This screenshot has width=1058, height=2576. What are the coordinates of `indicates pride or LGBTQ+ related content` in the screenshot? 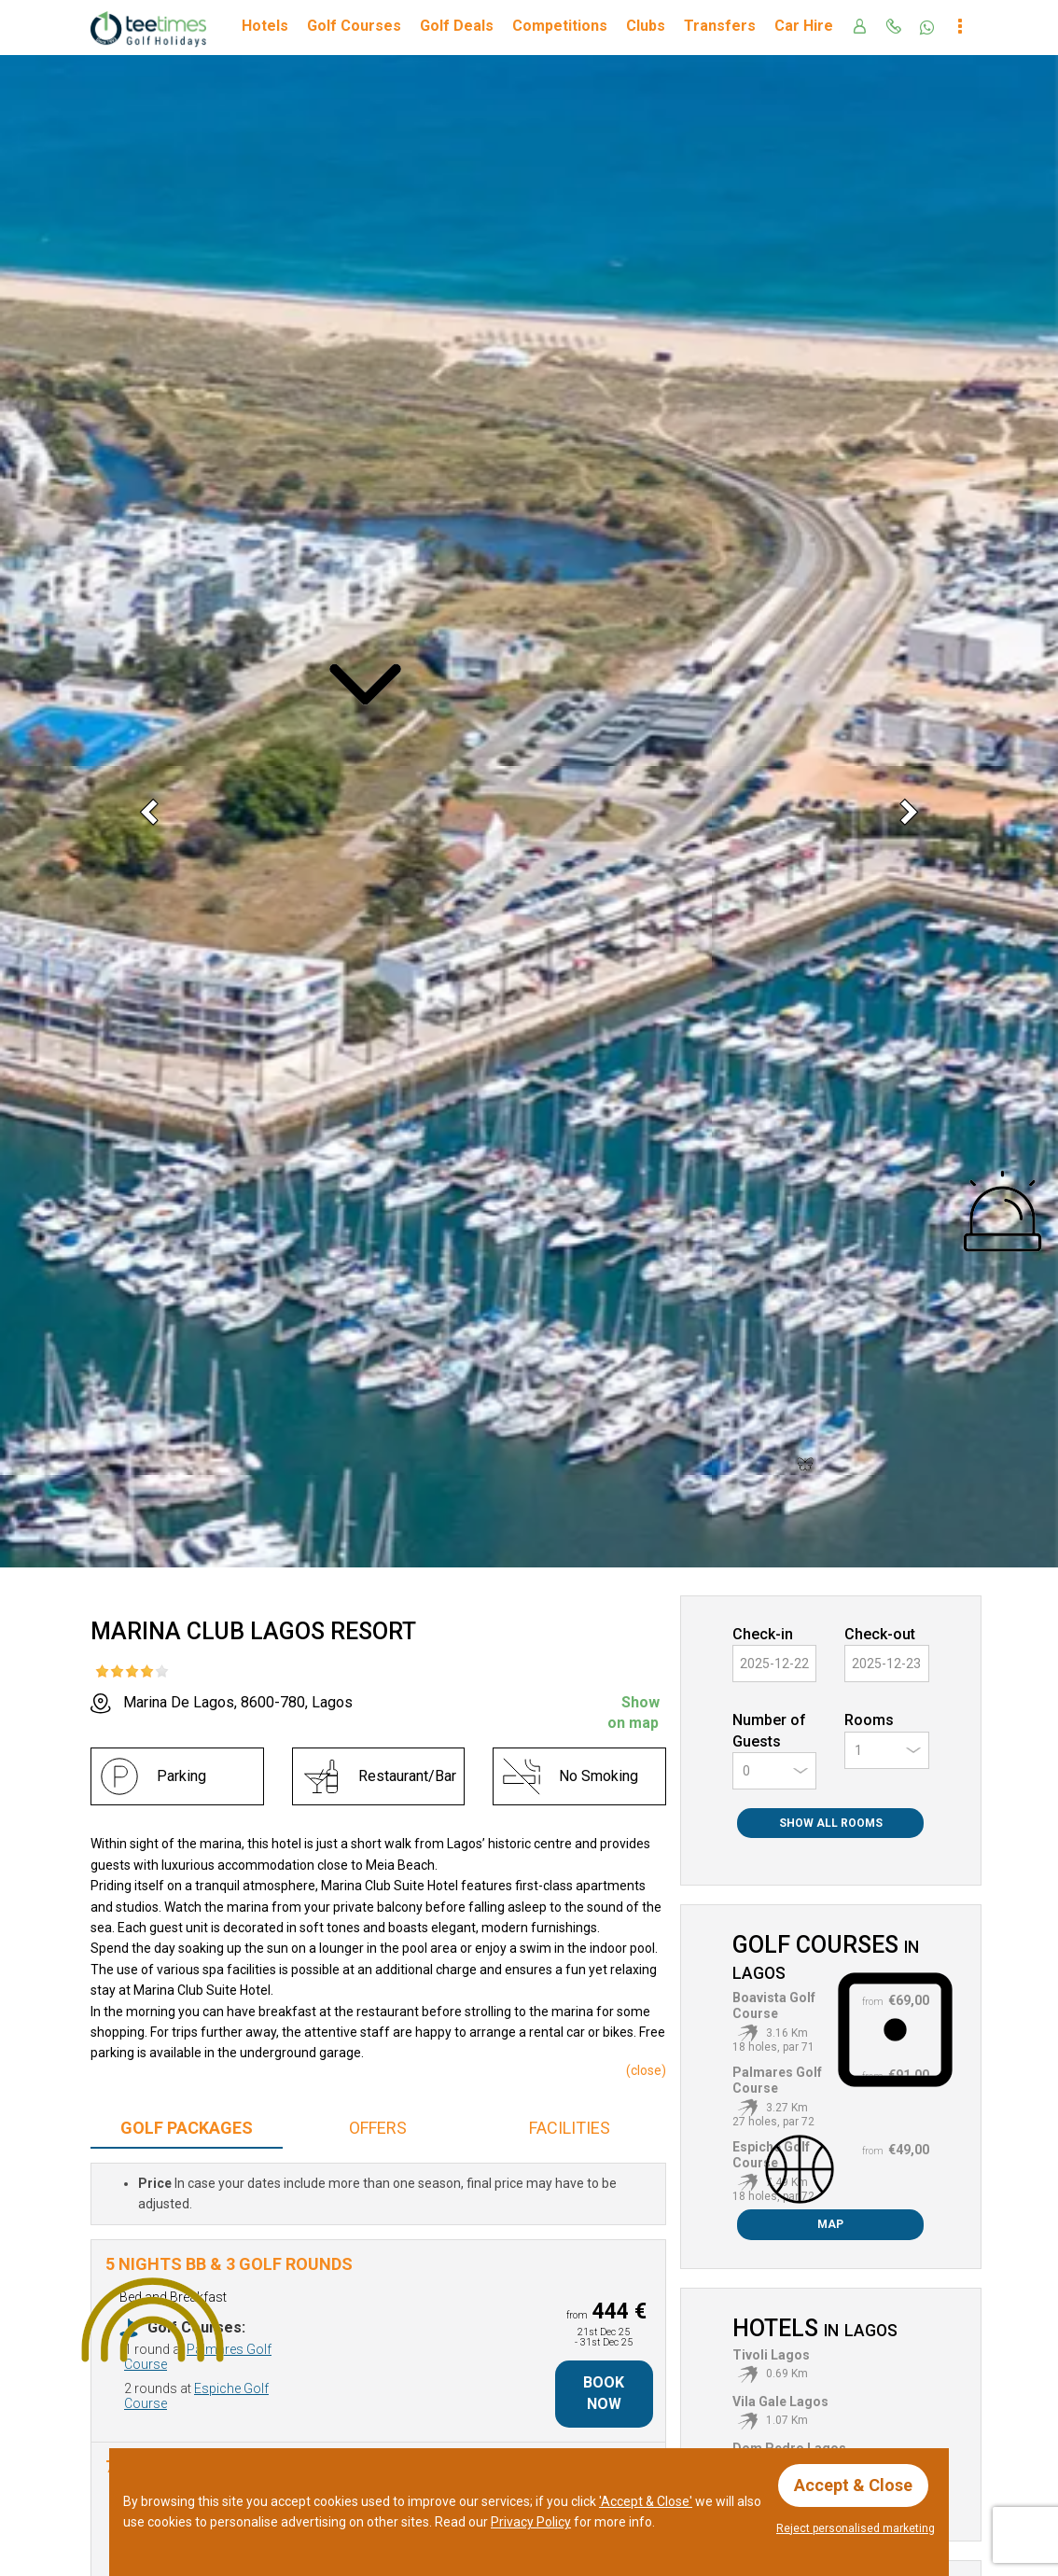 It's located at (152, 2324).